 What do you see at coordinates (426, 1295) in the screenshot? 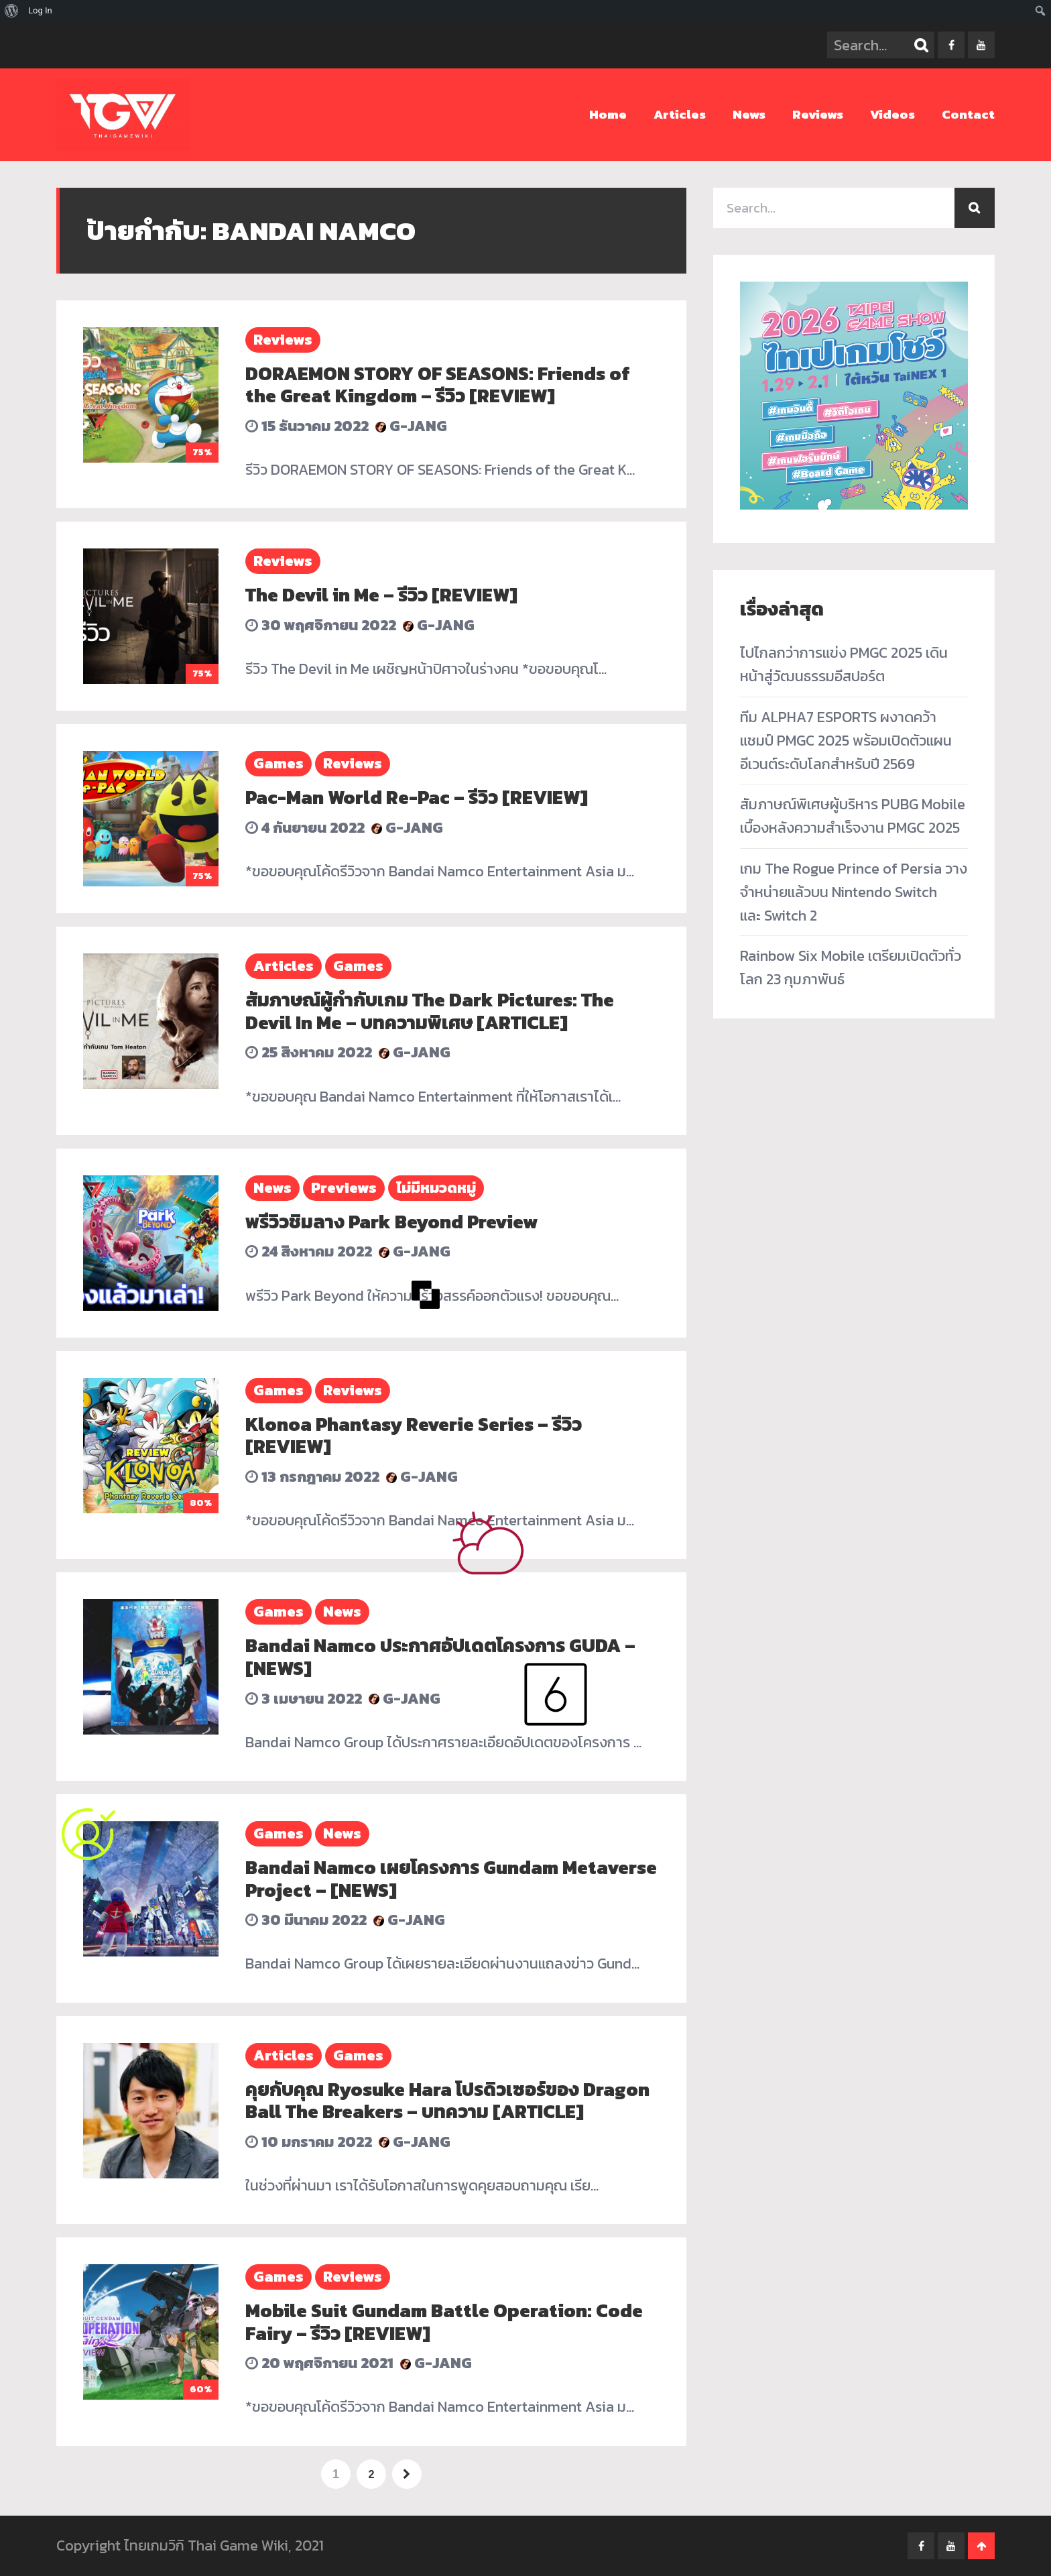
I see `exclude overlapping areas in a selection` at bounding box center [426, 1295].